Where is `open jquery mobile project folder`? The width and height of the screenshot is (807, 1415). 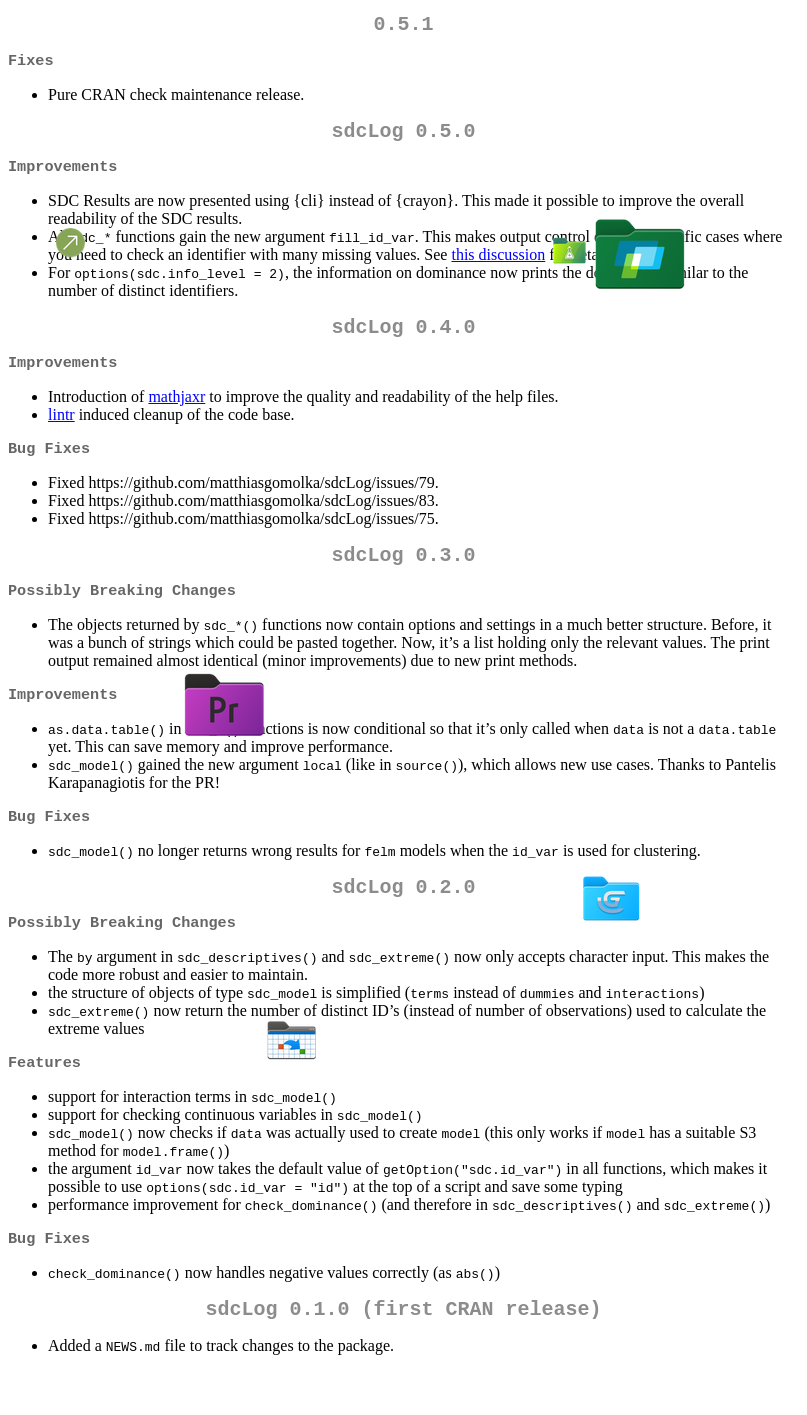
open jquery mobile project folder is located at coordinates (639, 256).